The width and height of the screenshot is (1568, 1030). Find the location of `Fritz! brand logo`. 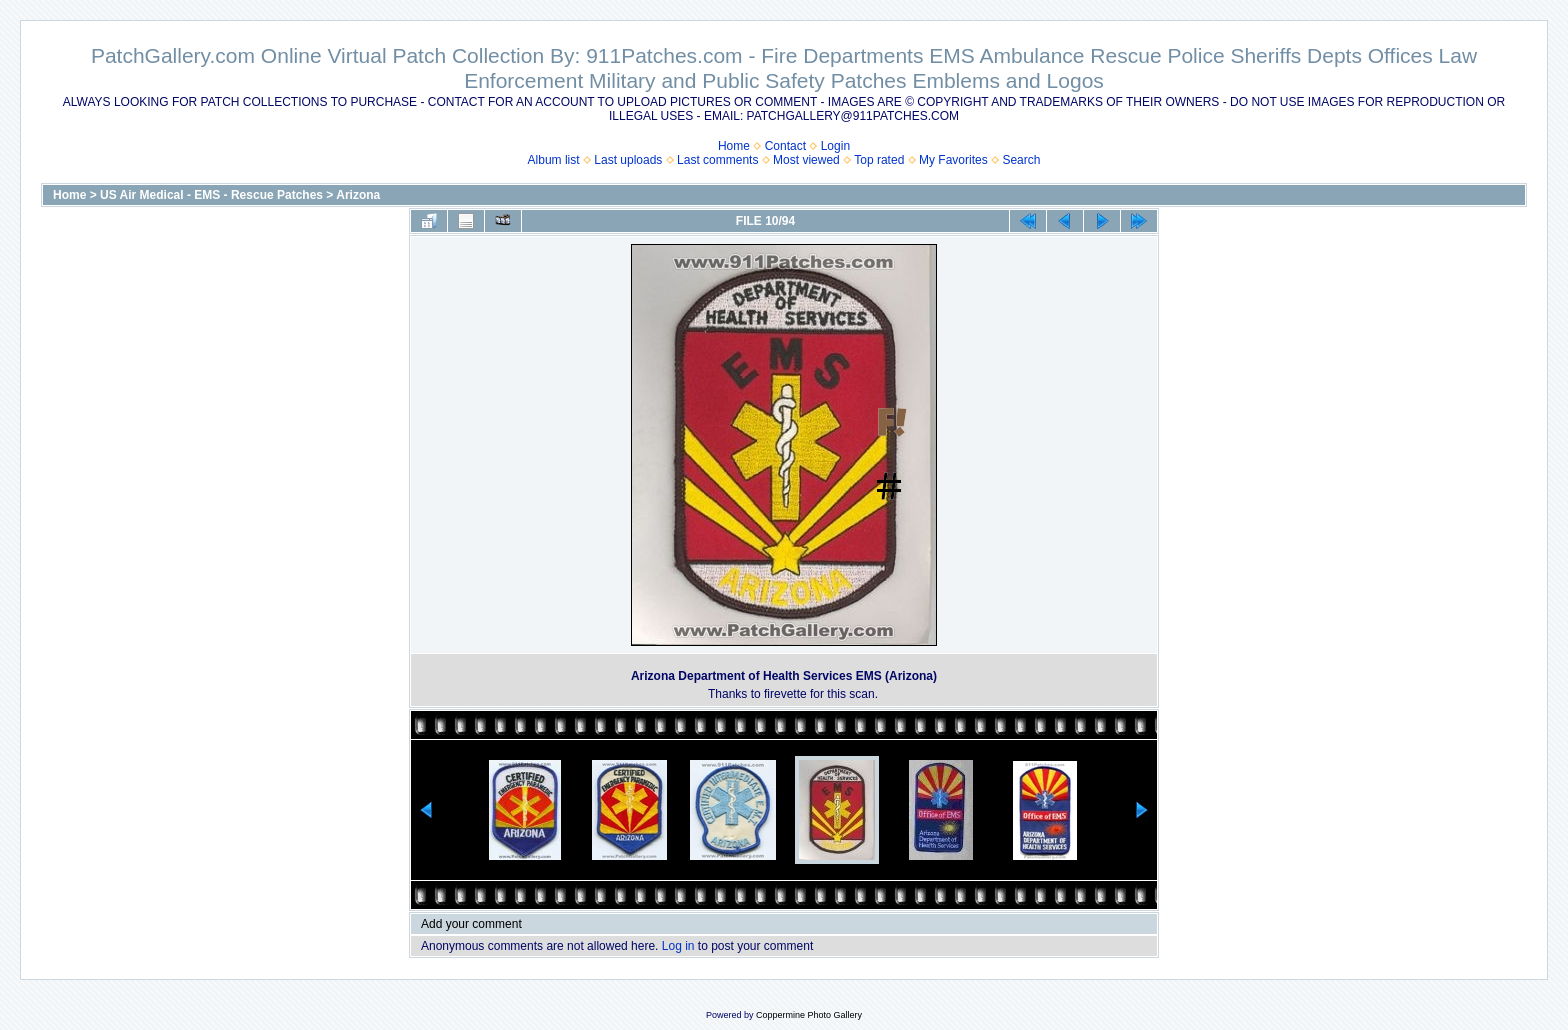

Fritz! brand logo is located at coordinates (892, 422).